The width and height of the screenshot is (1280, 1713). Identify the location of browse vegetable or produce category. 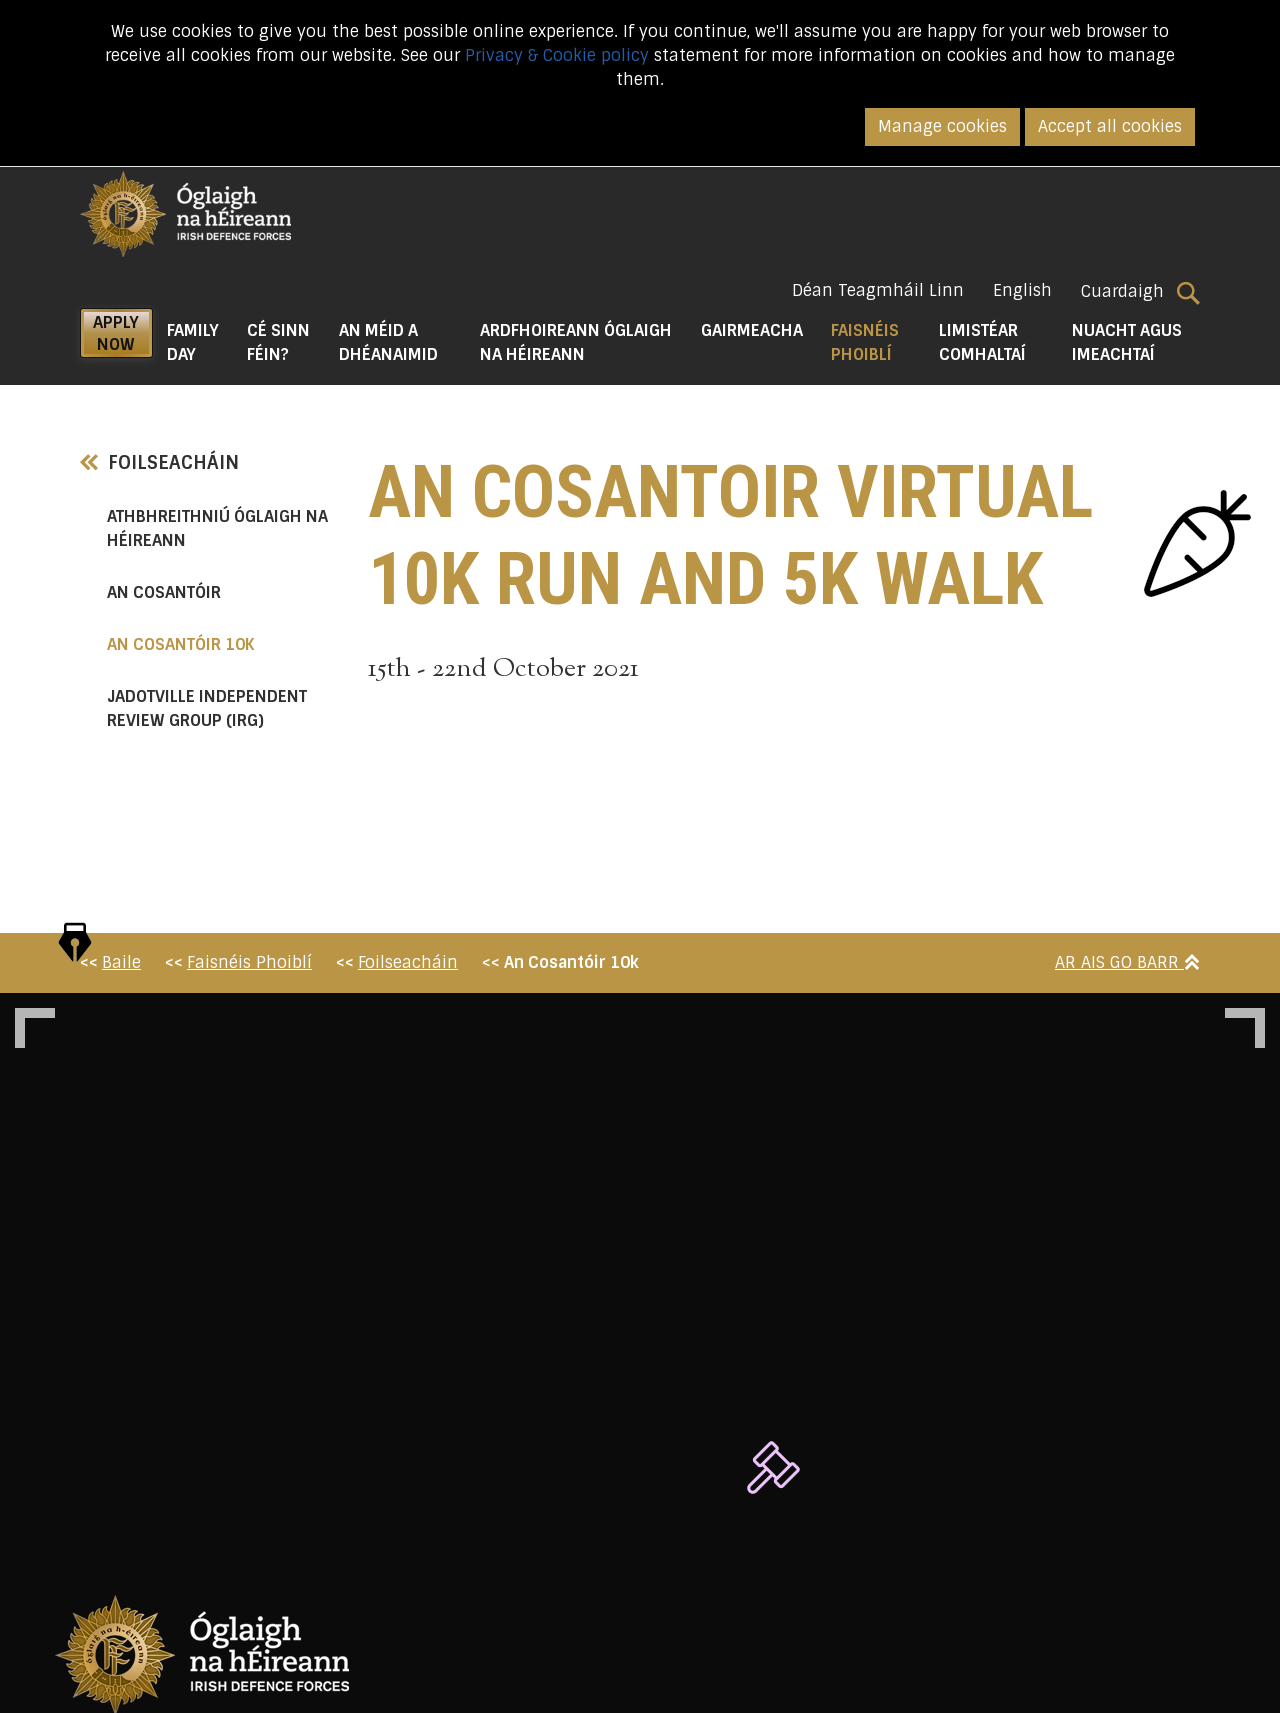
(1195, 545).